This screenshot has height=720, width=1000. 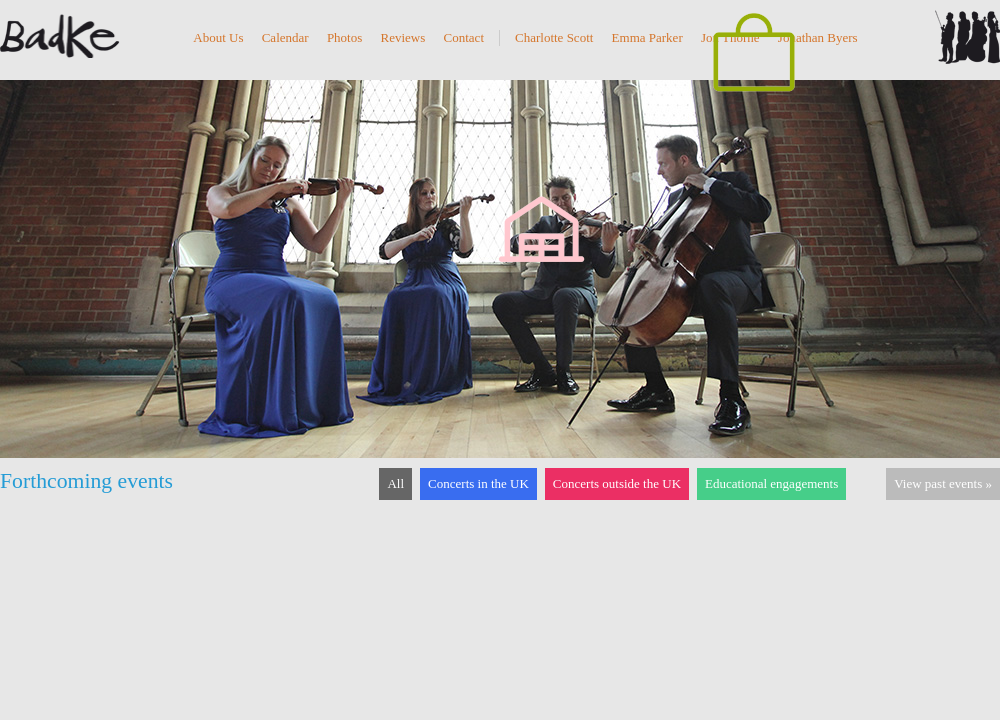 What do you see at coordinates (754, 57) in the screenshot?
I see `view your shopping bag` at bounding box center [754, 57].